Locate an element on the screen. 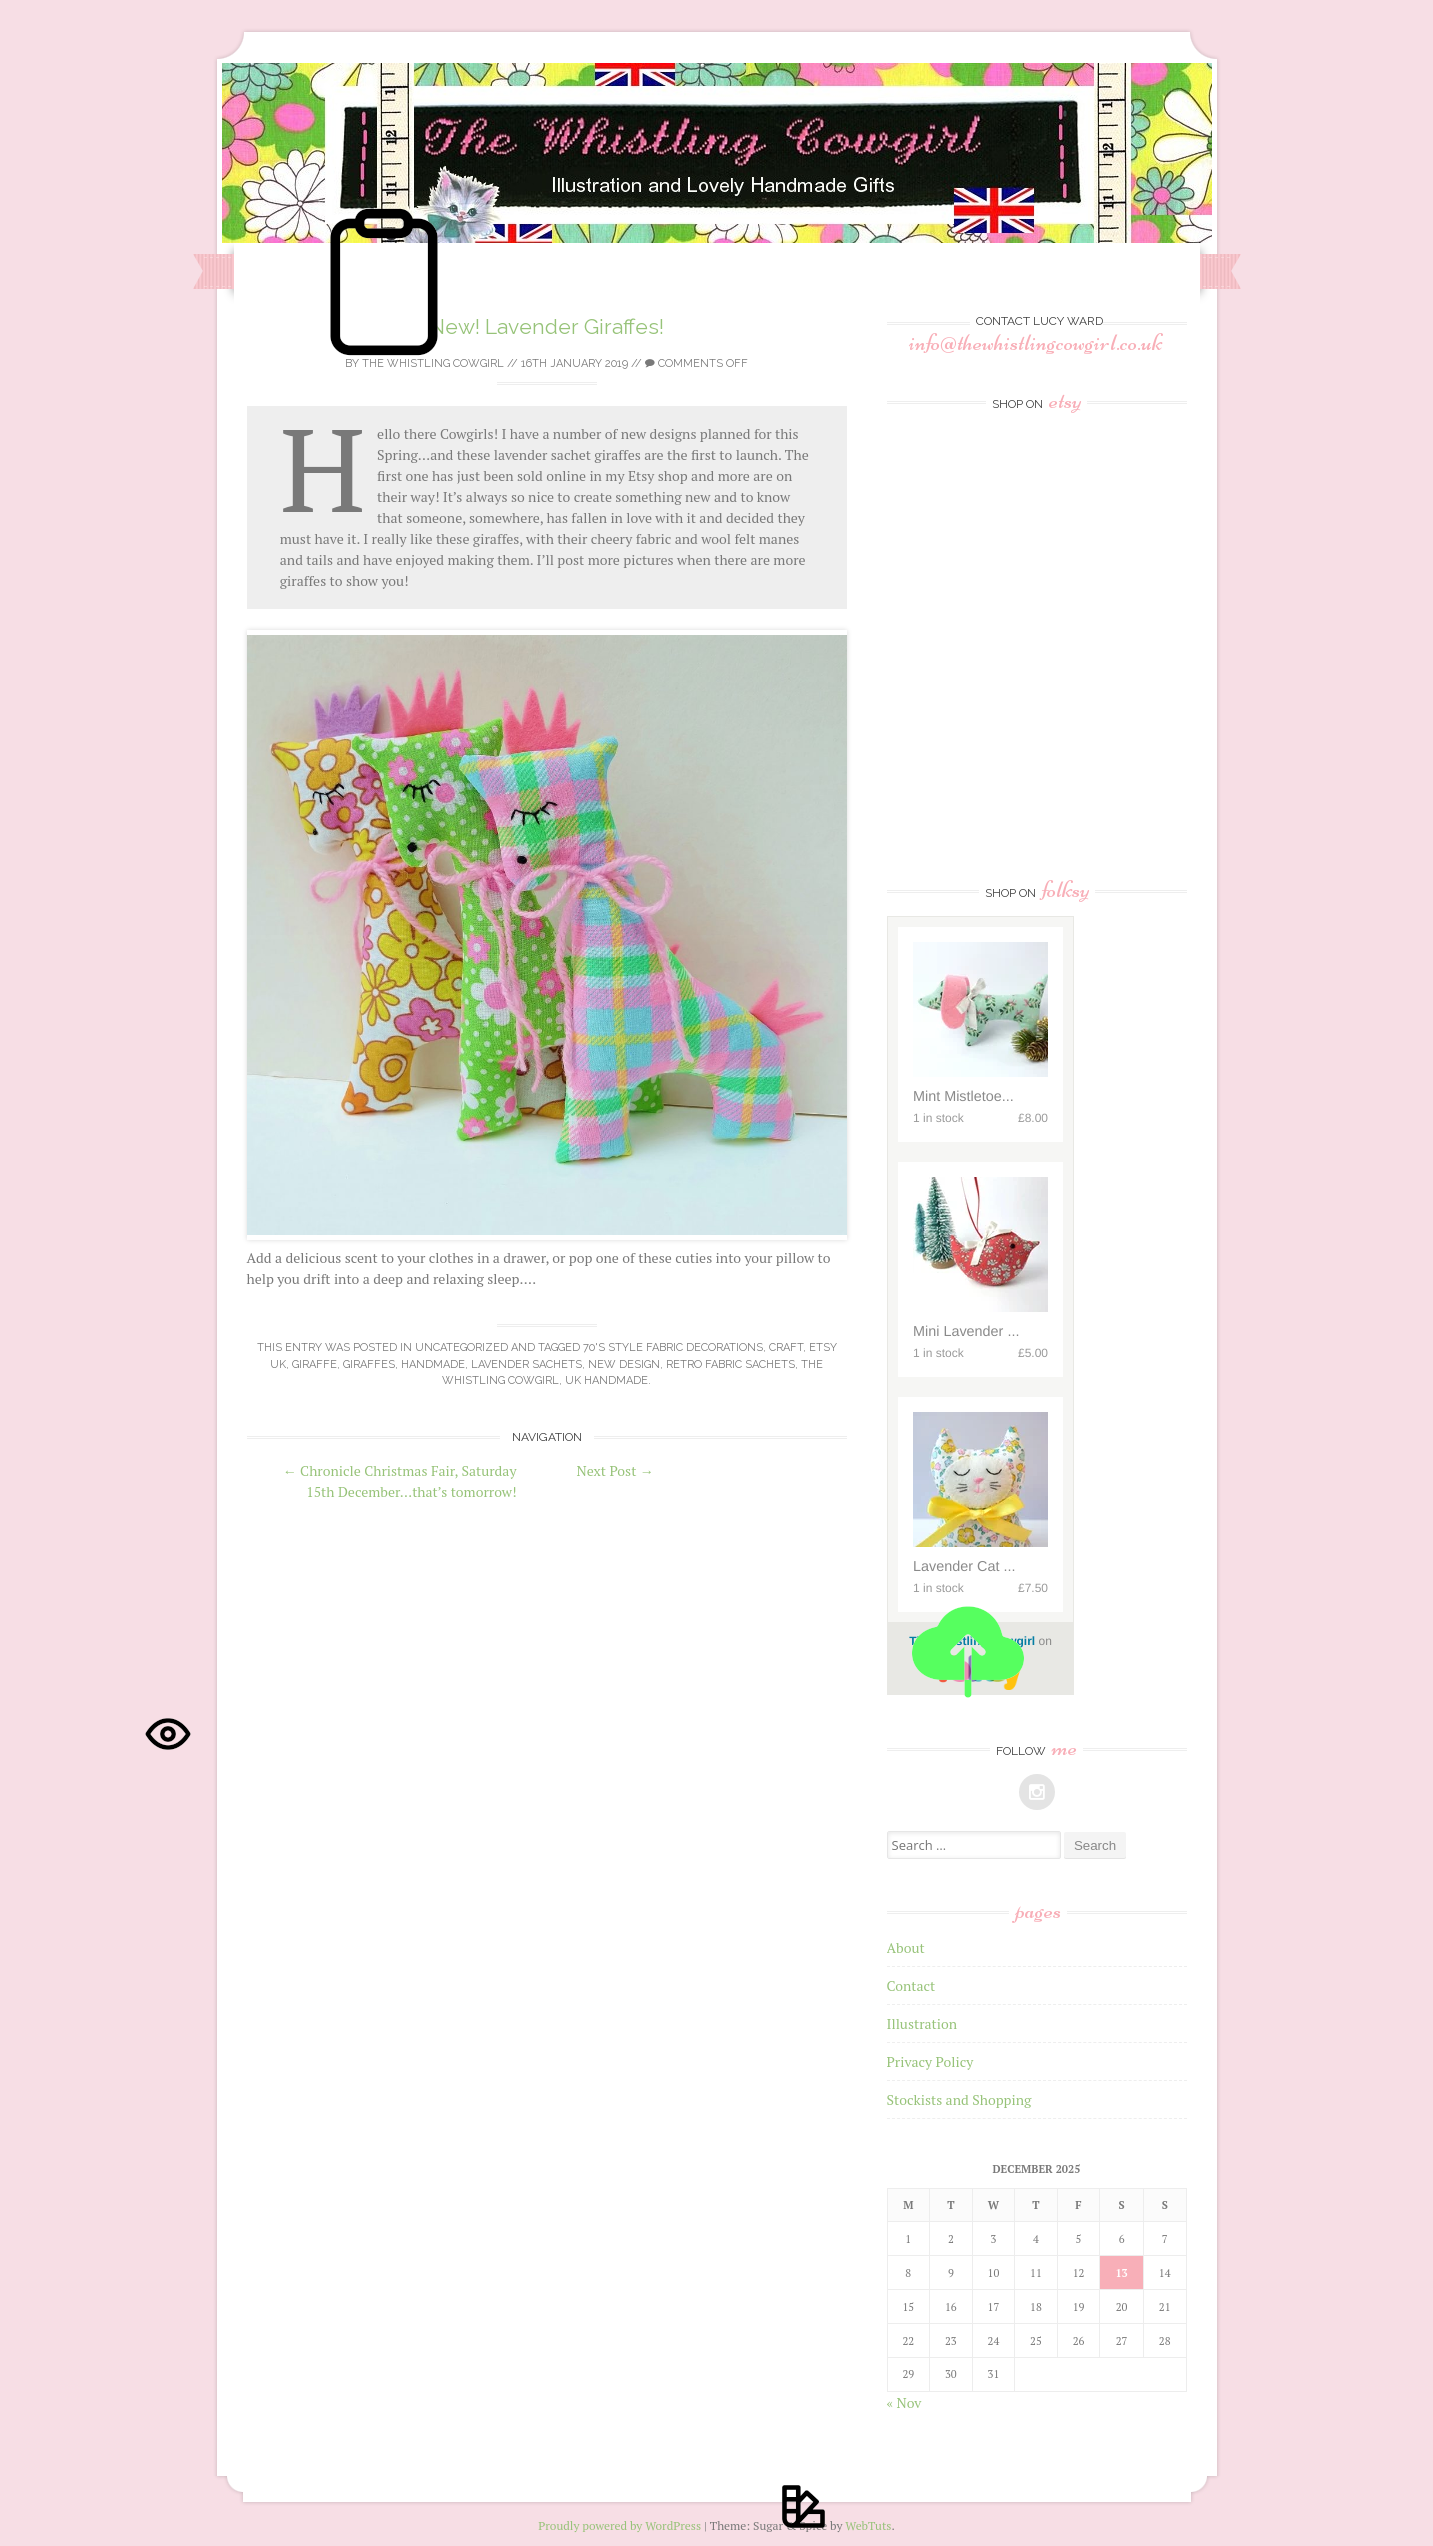 This screenshot has width=1433, height=2546. upload a file to the cloud is located at coordinates (968, 1652).